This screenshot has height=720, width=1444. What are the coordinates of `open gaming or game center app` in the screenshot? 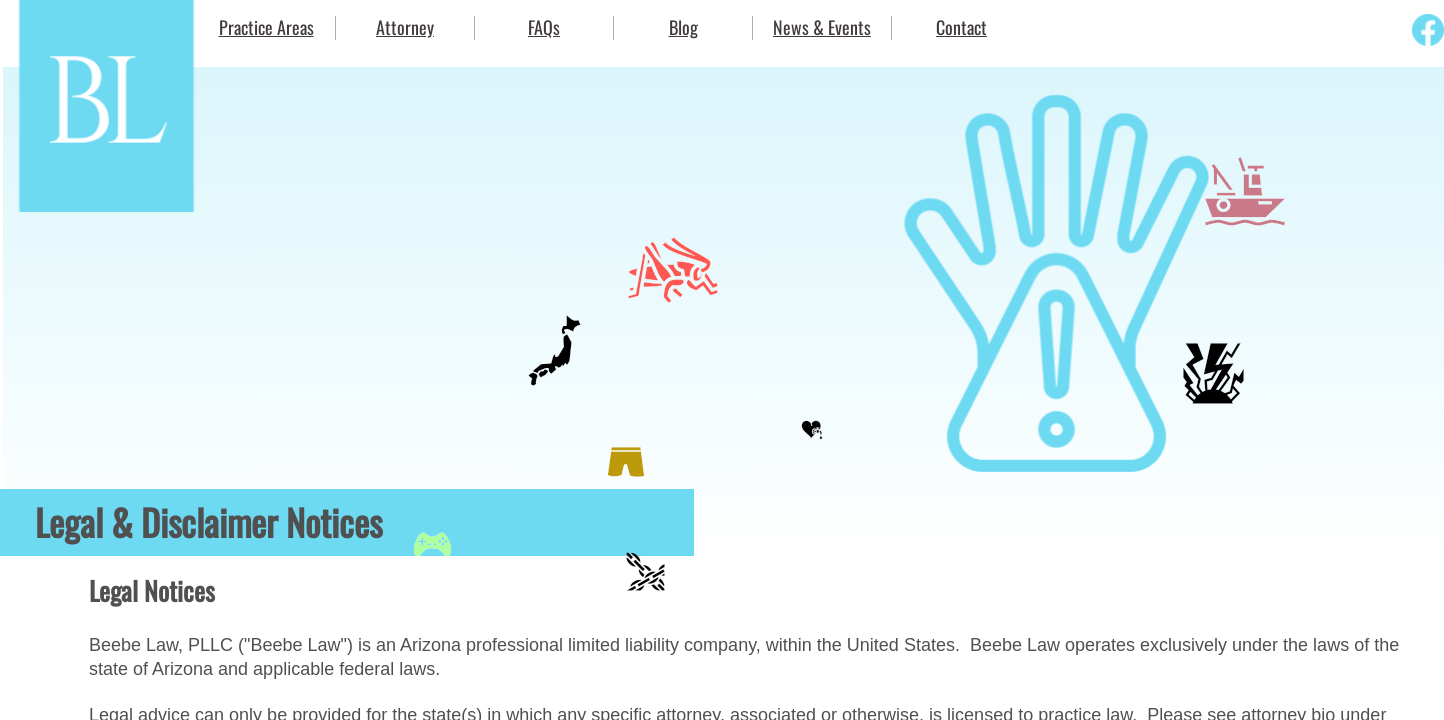 It's located at (432, 544).